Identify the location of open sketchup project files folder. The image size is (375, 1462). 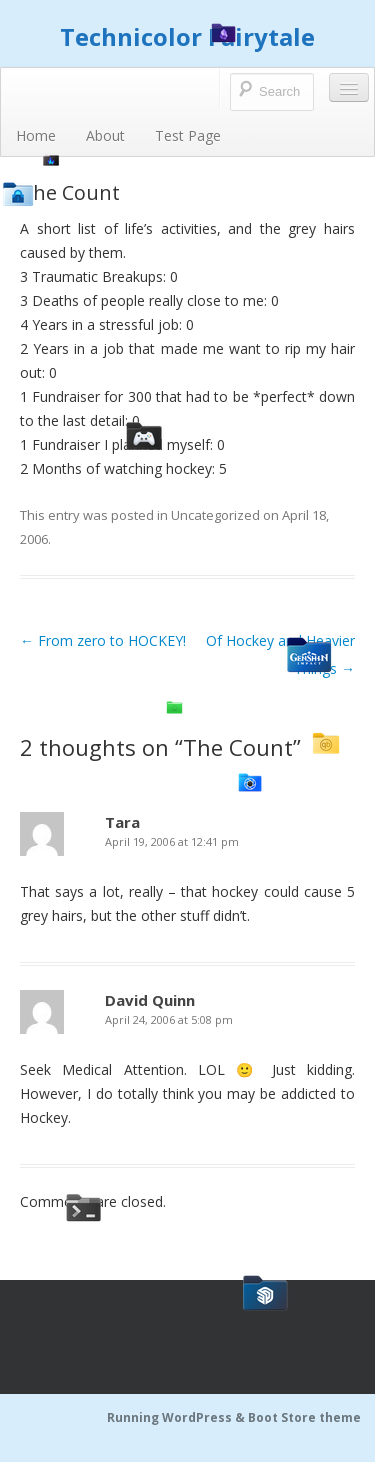
(265, 1294).